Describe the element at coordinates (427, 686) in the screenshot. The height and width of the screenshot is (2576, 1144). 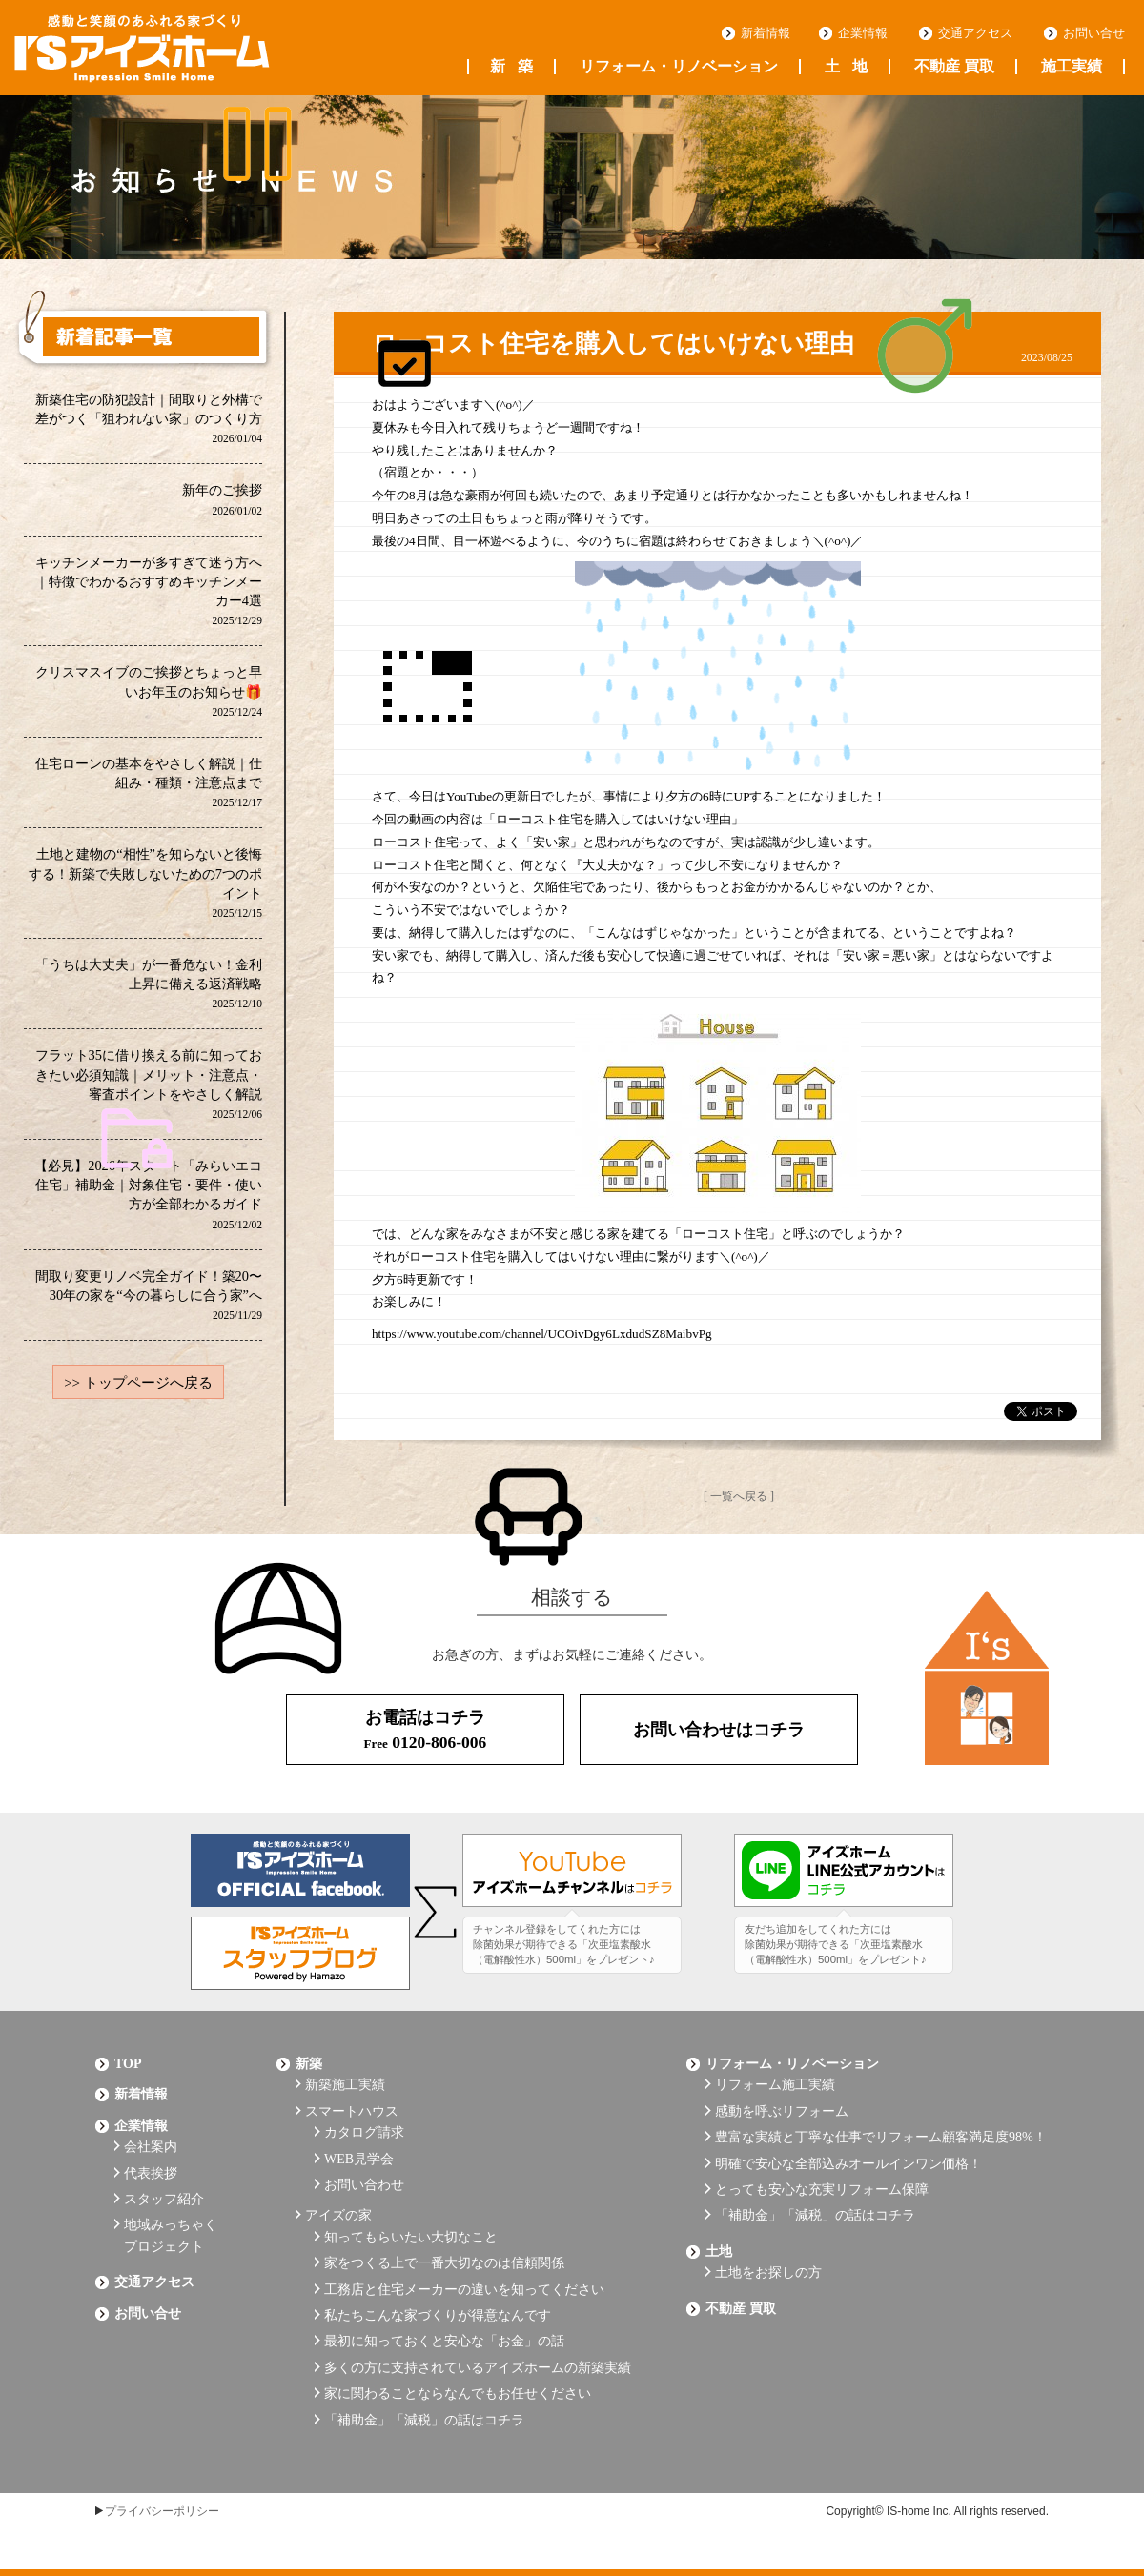
I see `an inactive or unselected browser tab` at that location.